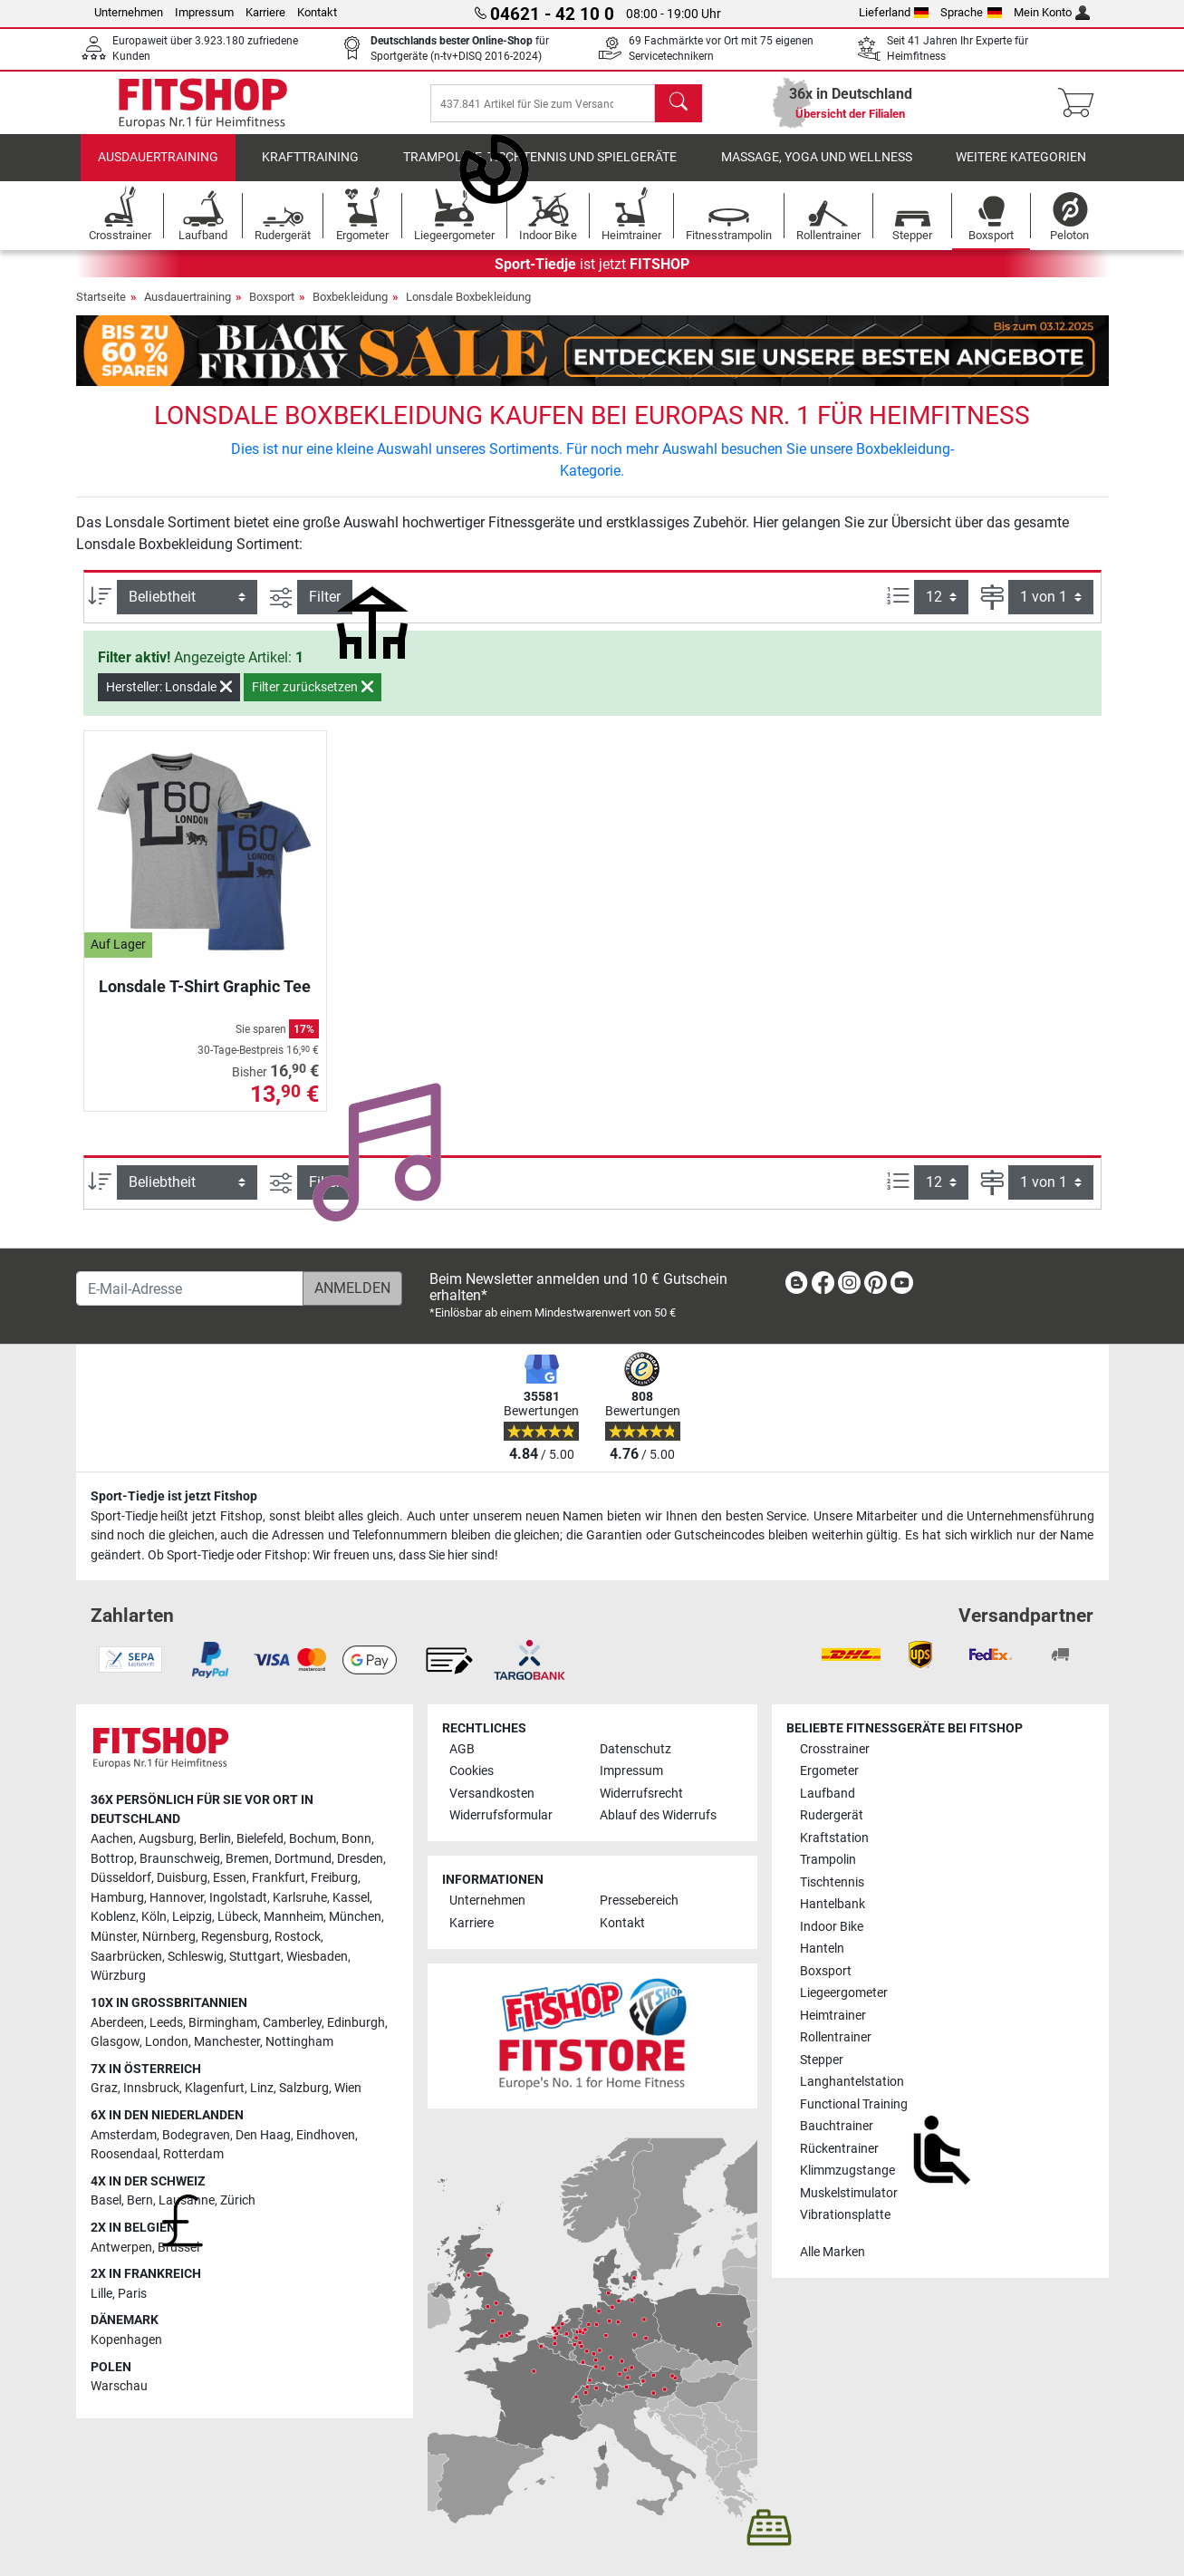 This screenshot has width=1184, height=2576. Describe the element at coordinates (769, 2530) in the screenshot. I see `access point of sale system` at that location.